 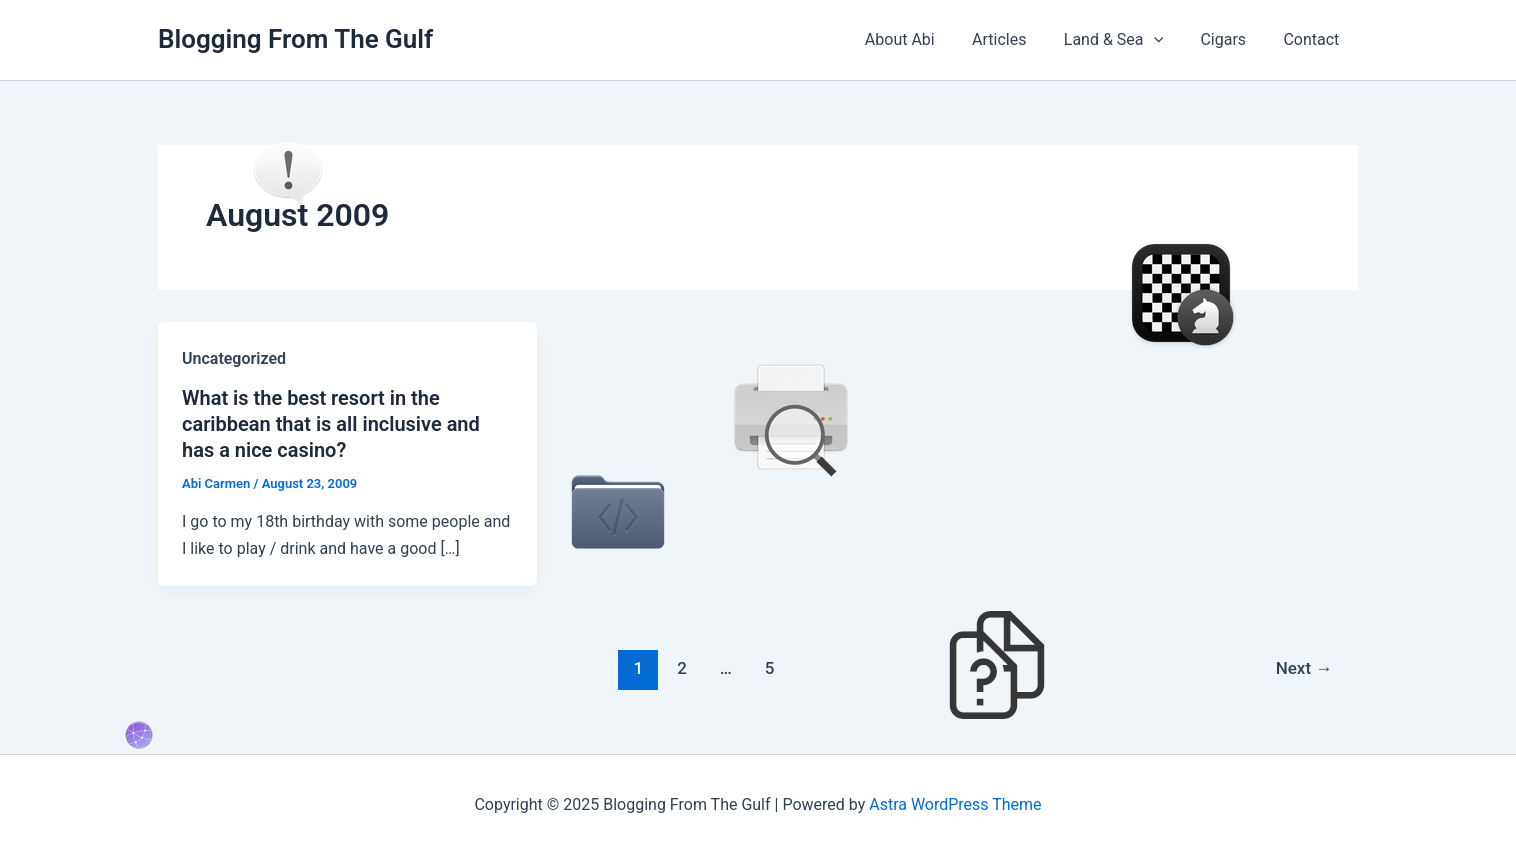 What do you see at coordinates (1181, 293) in the screenshot?
I see `open the chess app` at bounding box center [1181, 293].